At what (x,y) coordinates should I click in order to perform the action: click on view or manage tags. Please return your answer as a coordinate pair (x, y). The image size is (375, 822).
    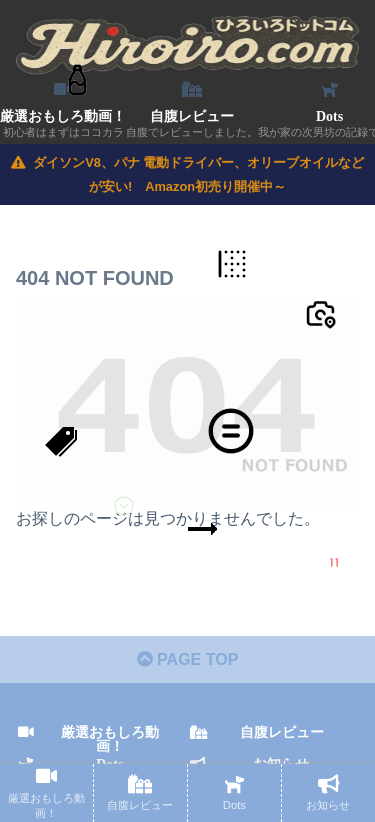
    Looking at the image, I should click on (61, 442).